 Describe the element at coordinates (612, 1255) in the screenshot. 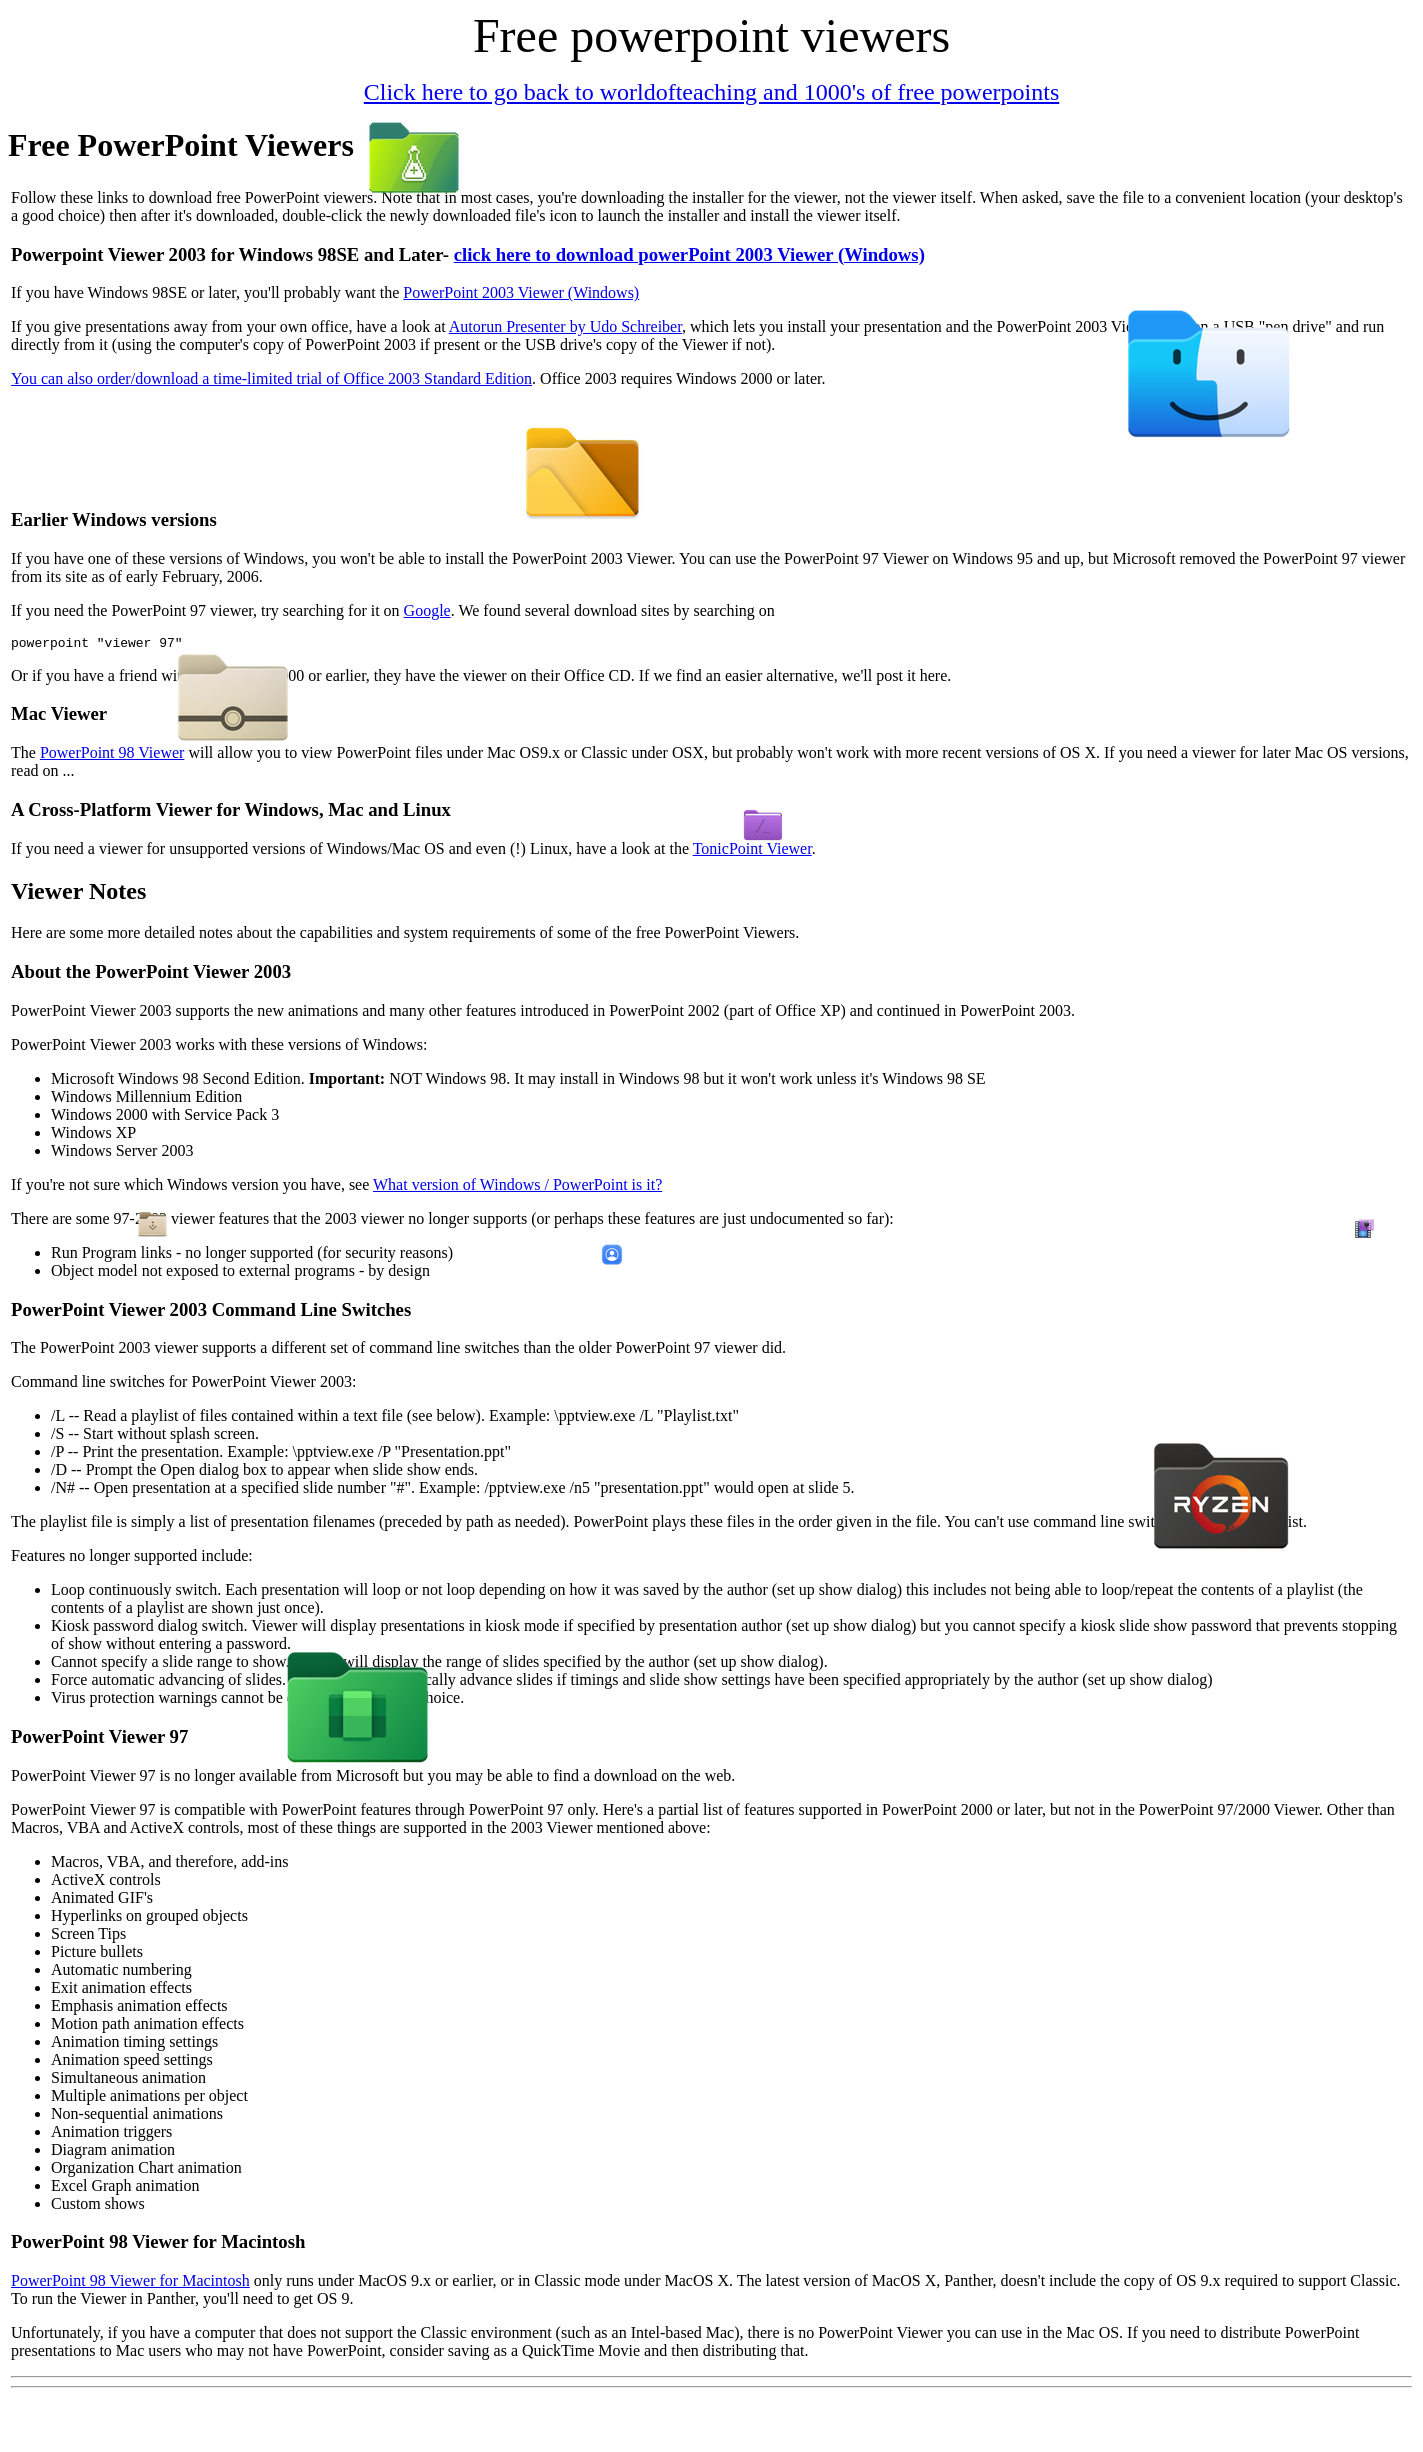

I see `manage contact list settings` at that location.